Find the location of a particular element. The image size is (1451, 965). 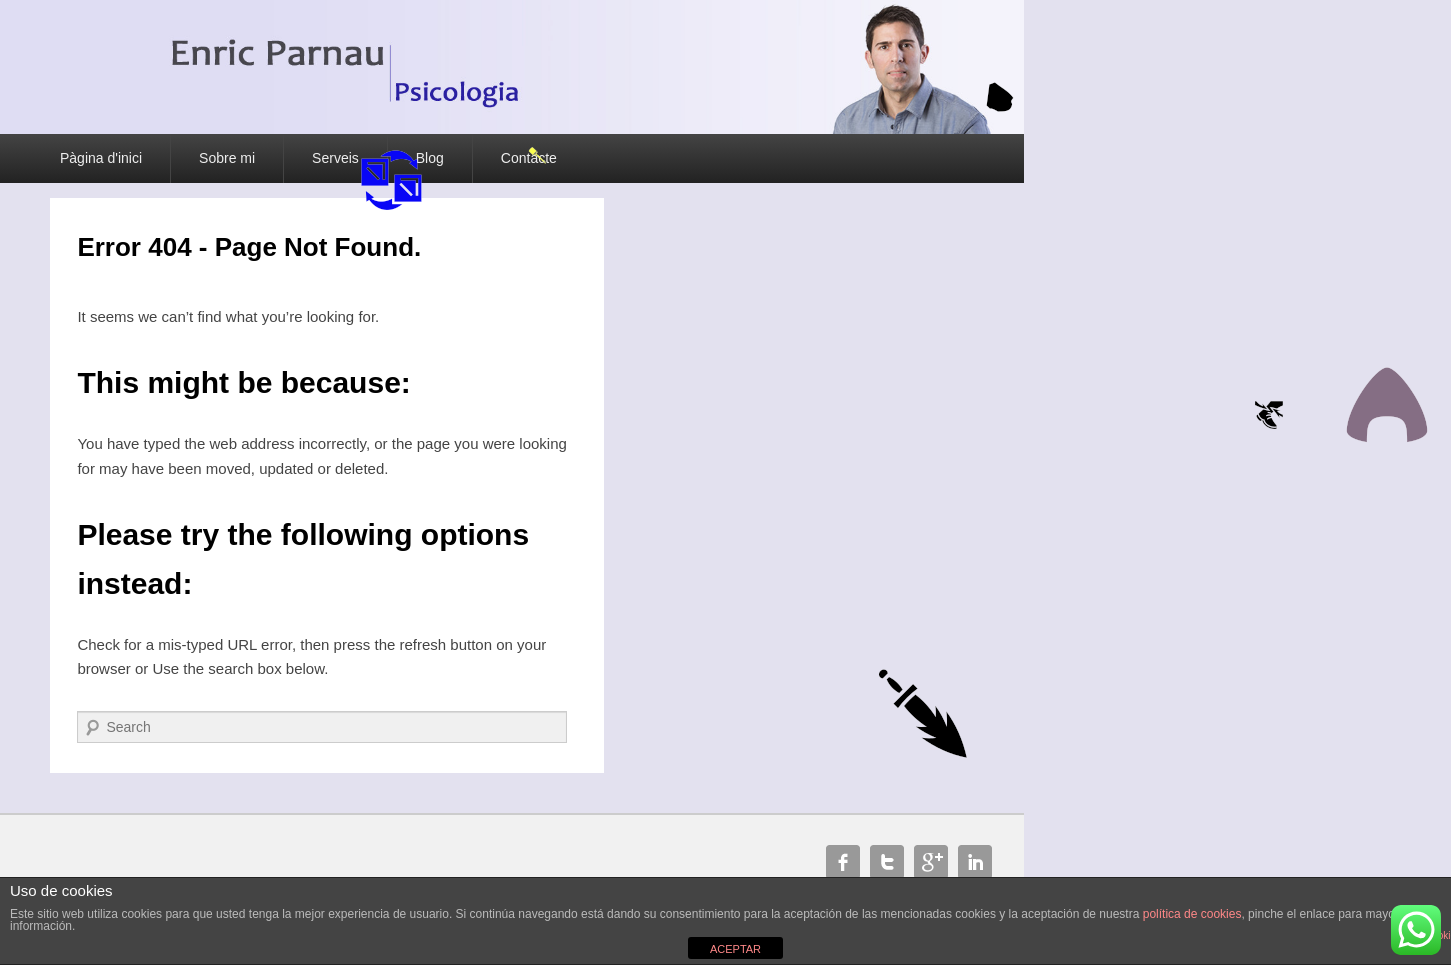

indicates a trip hazard or stumble is located at coordinates (1269, 415).